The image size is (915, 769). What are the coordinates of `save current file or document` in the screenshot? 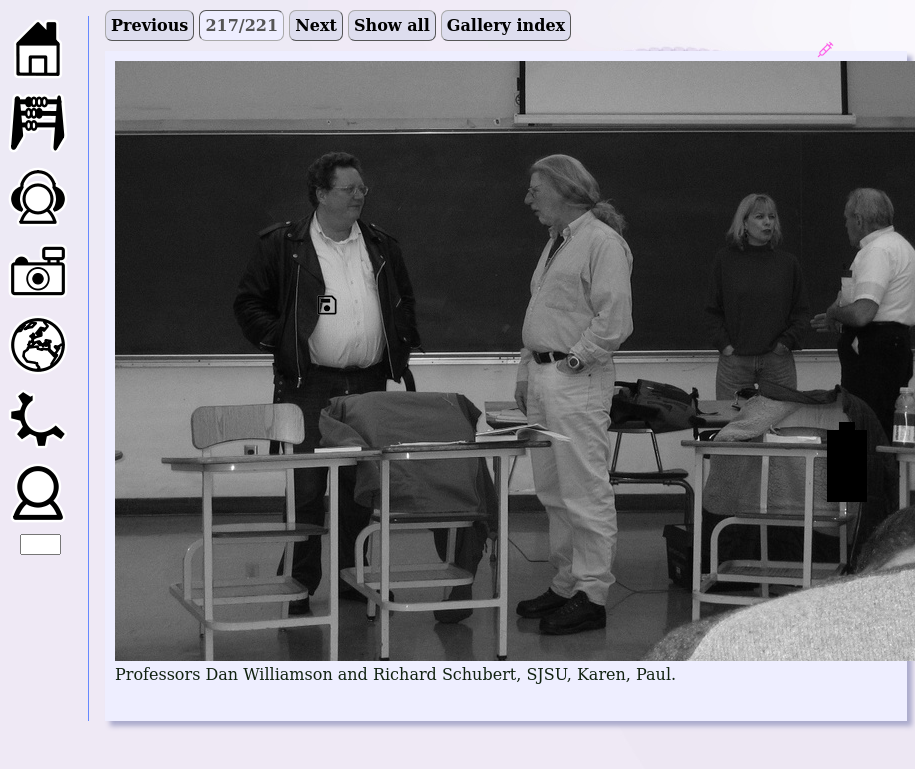 It's located at (327, 305).